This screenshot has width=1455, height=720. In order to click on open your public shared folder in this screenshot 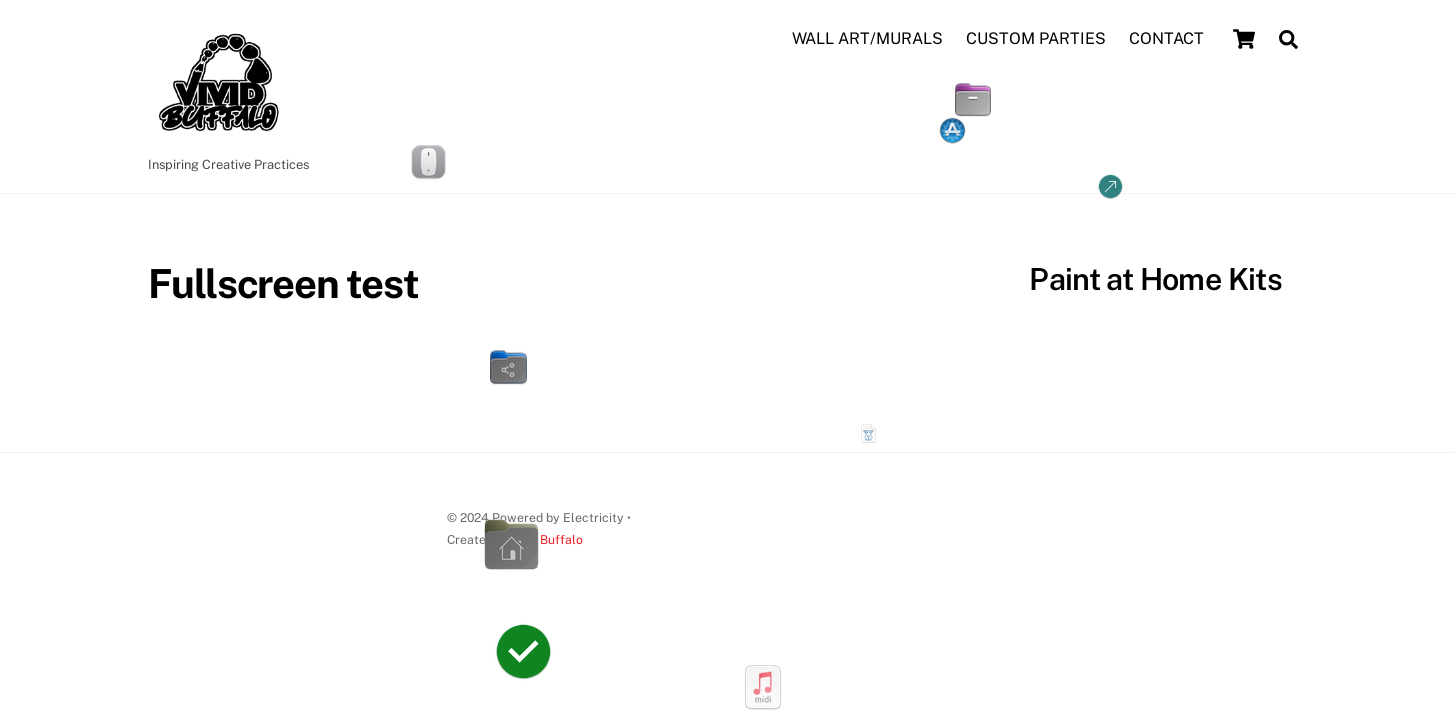, I will do `click(508, 366)`.